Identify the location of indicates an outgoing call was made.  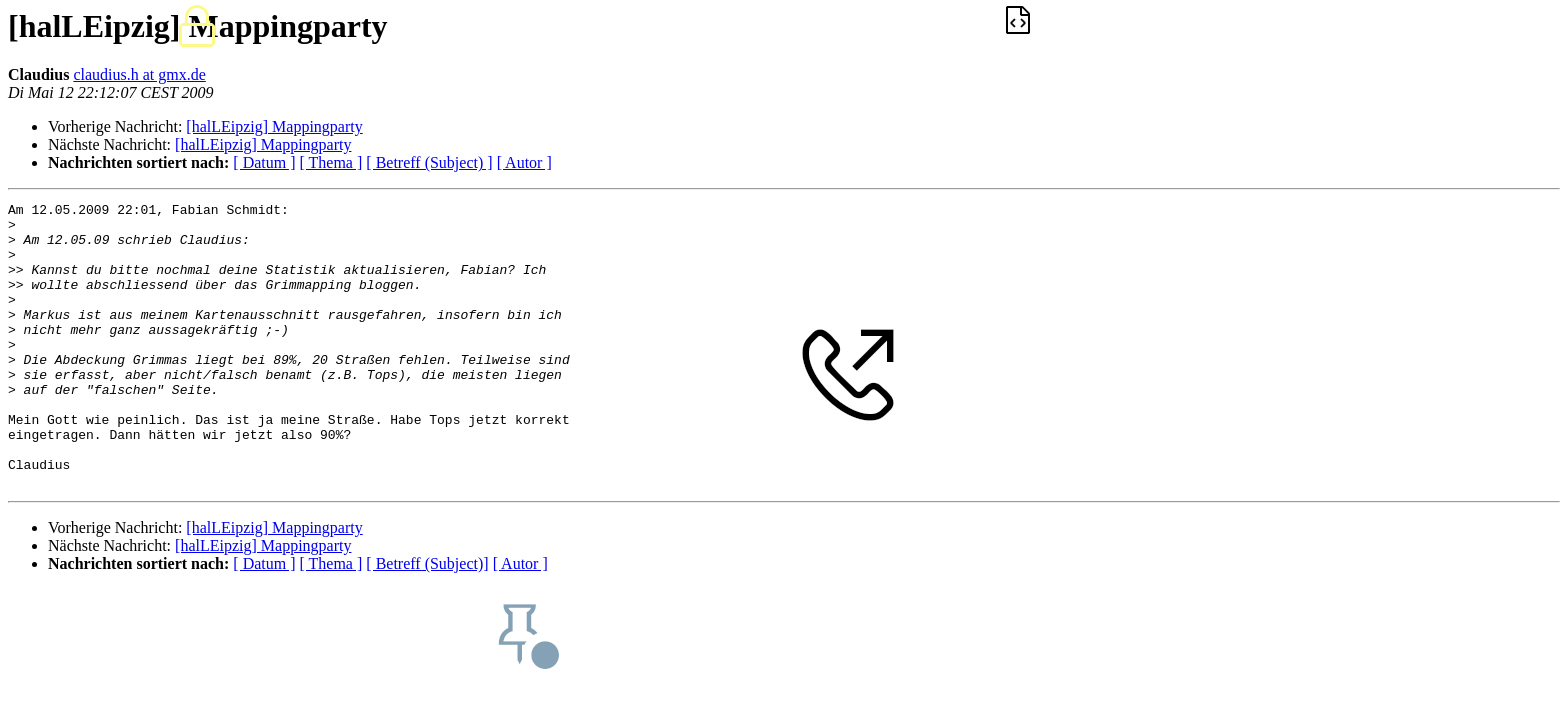
(848, 375).